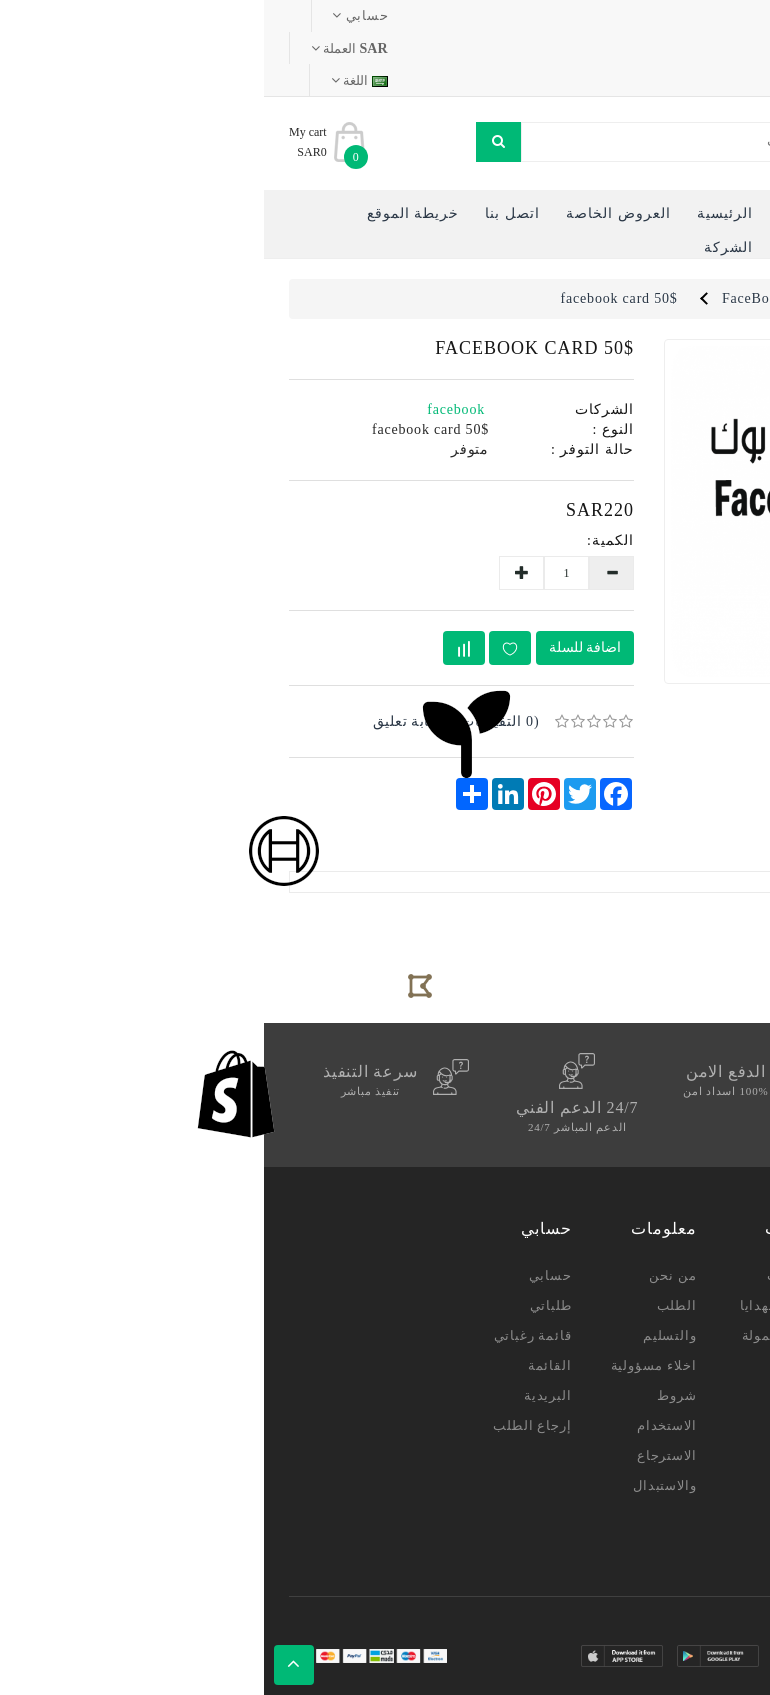 This screenshot has height=1695, width=770. What do you see at coordinates (466, 734) in the screenshot?
I see `indicates eco-friendly or sustainable option` at bounding box center [466, 734].